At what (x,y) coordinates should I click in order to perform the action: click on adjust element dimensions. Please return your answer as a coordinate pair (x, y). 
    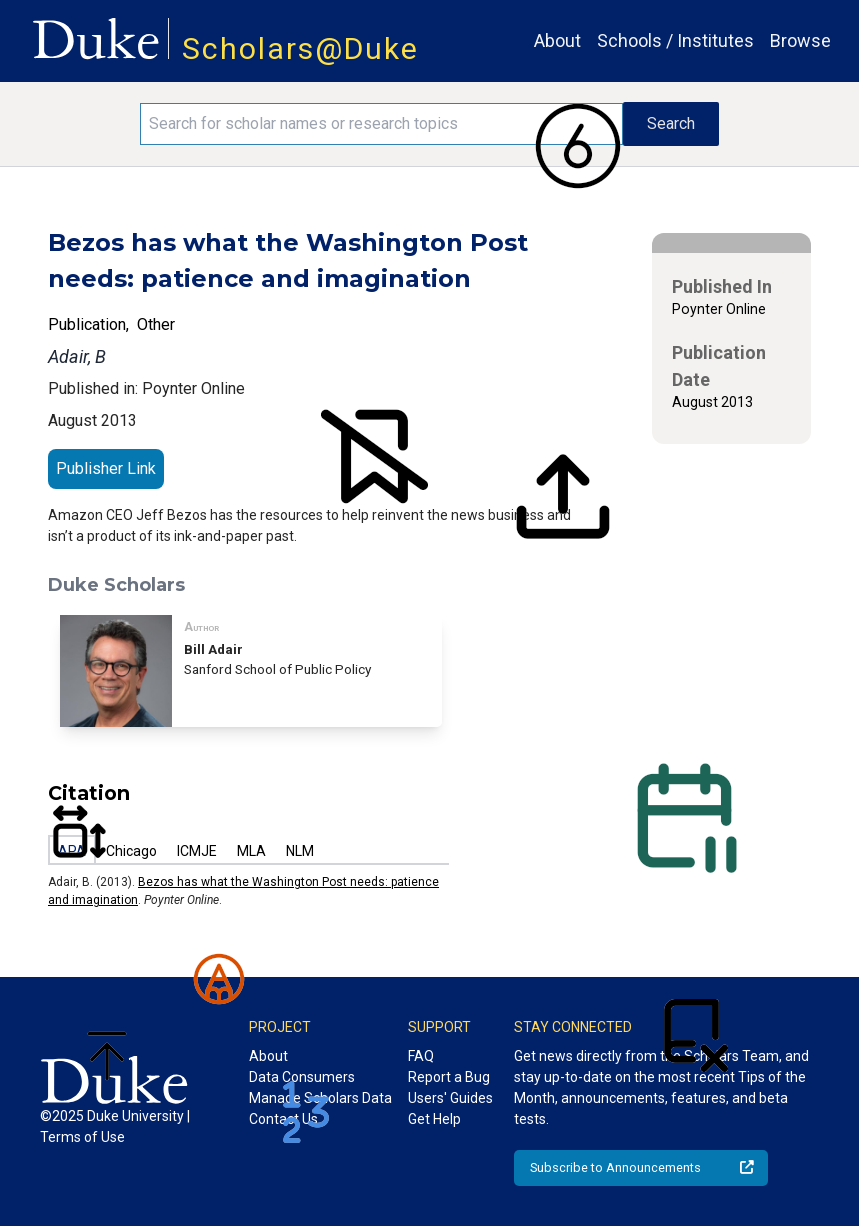
    Looking at the image, I should click on (79, 831).